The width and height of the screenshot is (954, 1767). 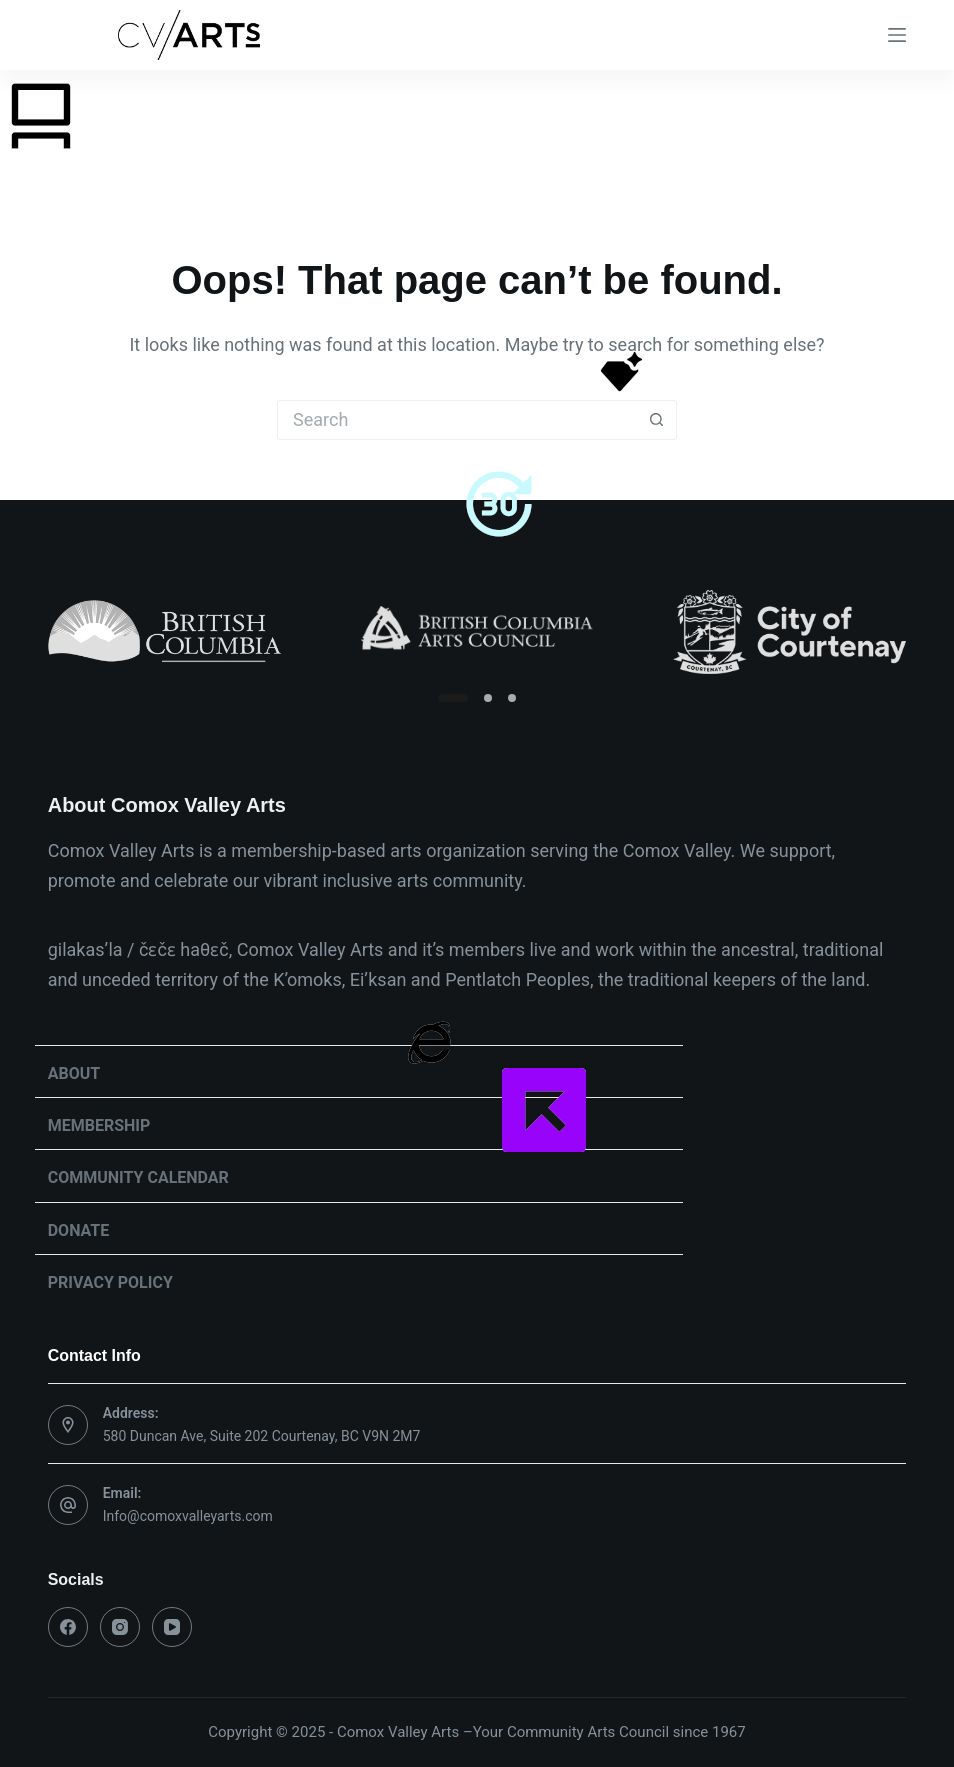 I want to click on skip forward 30 seconds, so click(x=499, y=504).